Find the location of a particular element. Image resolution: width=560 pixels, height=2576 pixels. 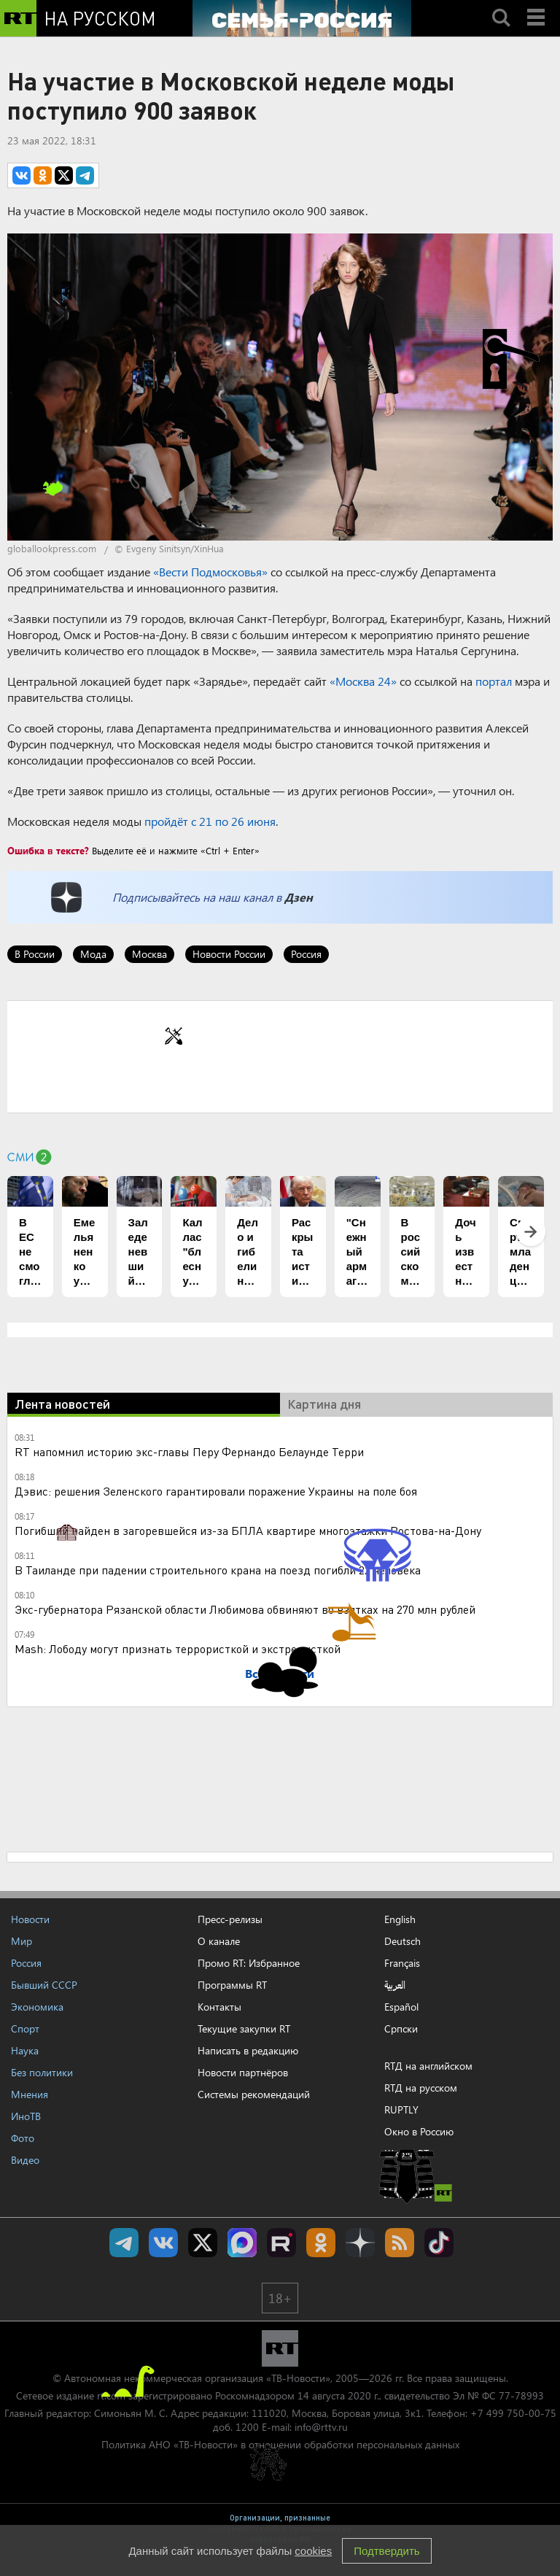

select shambling mound creature or enemy type is located at coordinates (268, 2462).